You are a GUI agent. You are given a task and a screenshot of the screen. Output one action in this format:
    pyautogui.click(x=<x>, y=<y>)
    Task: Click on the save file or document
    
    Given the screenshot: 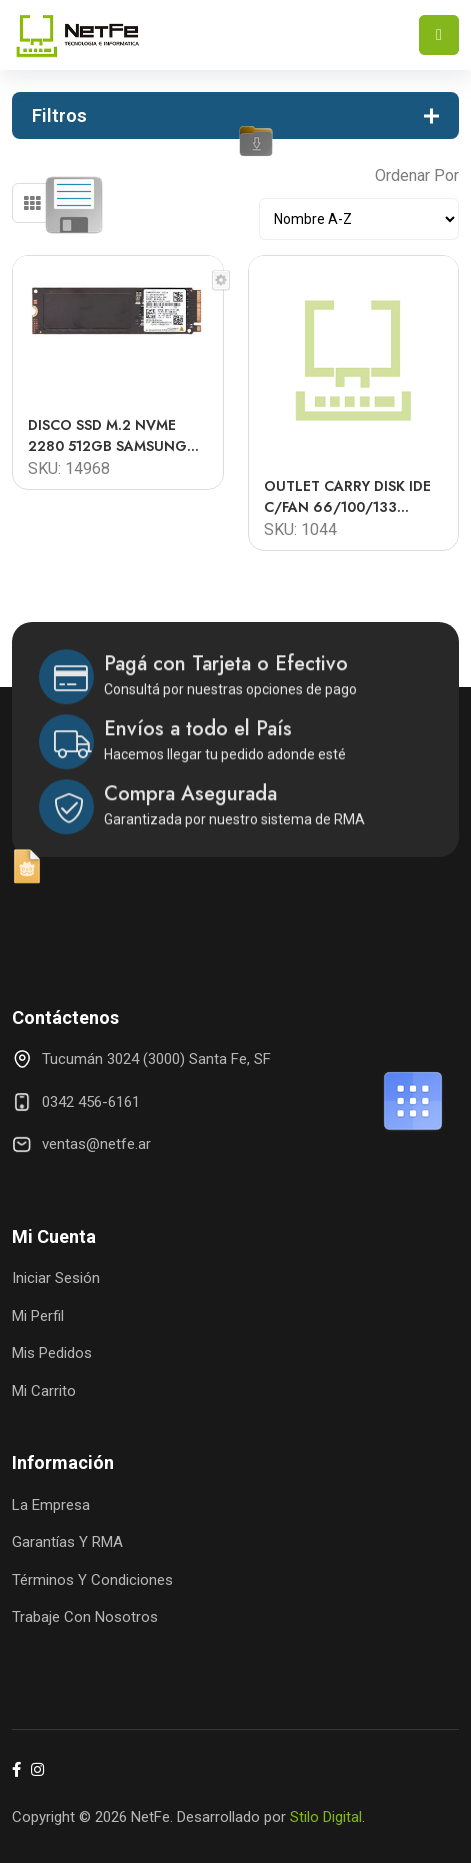 What is the action you would take?
    pyautogui.click(x=74, y=205)
    